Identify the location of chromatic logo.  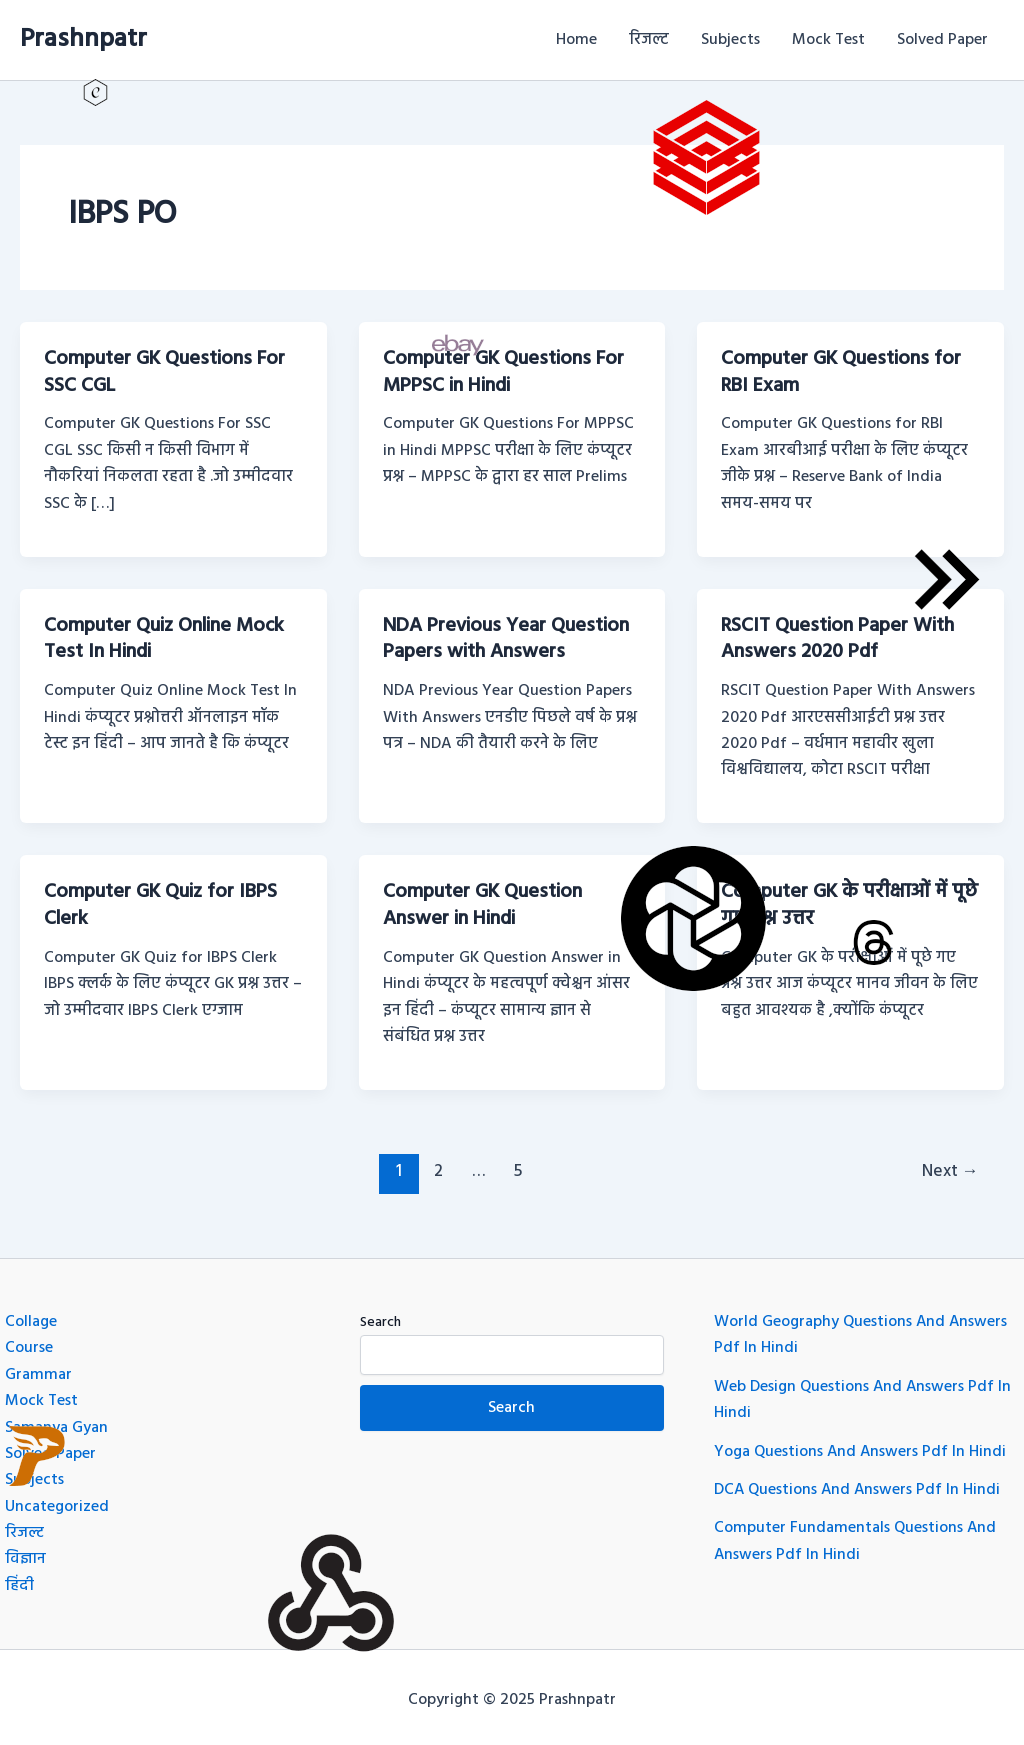
(693, 918).